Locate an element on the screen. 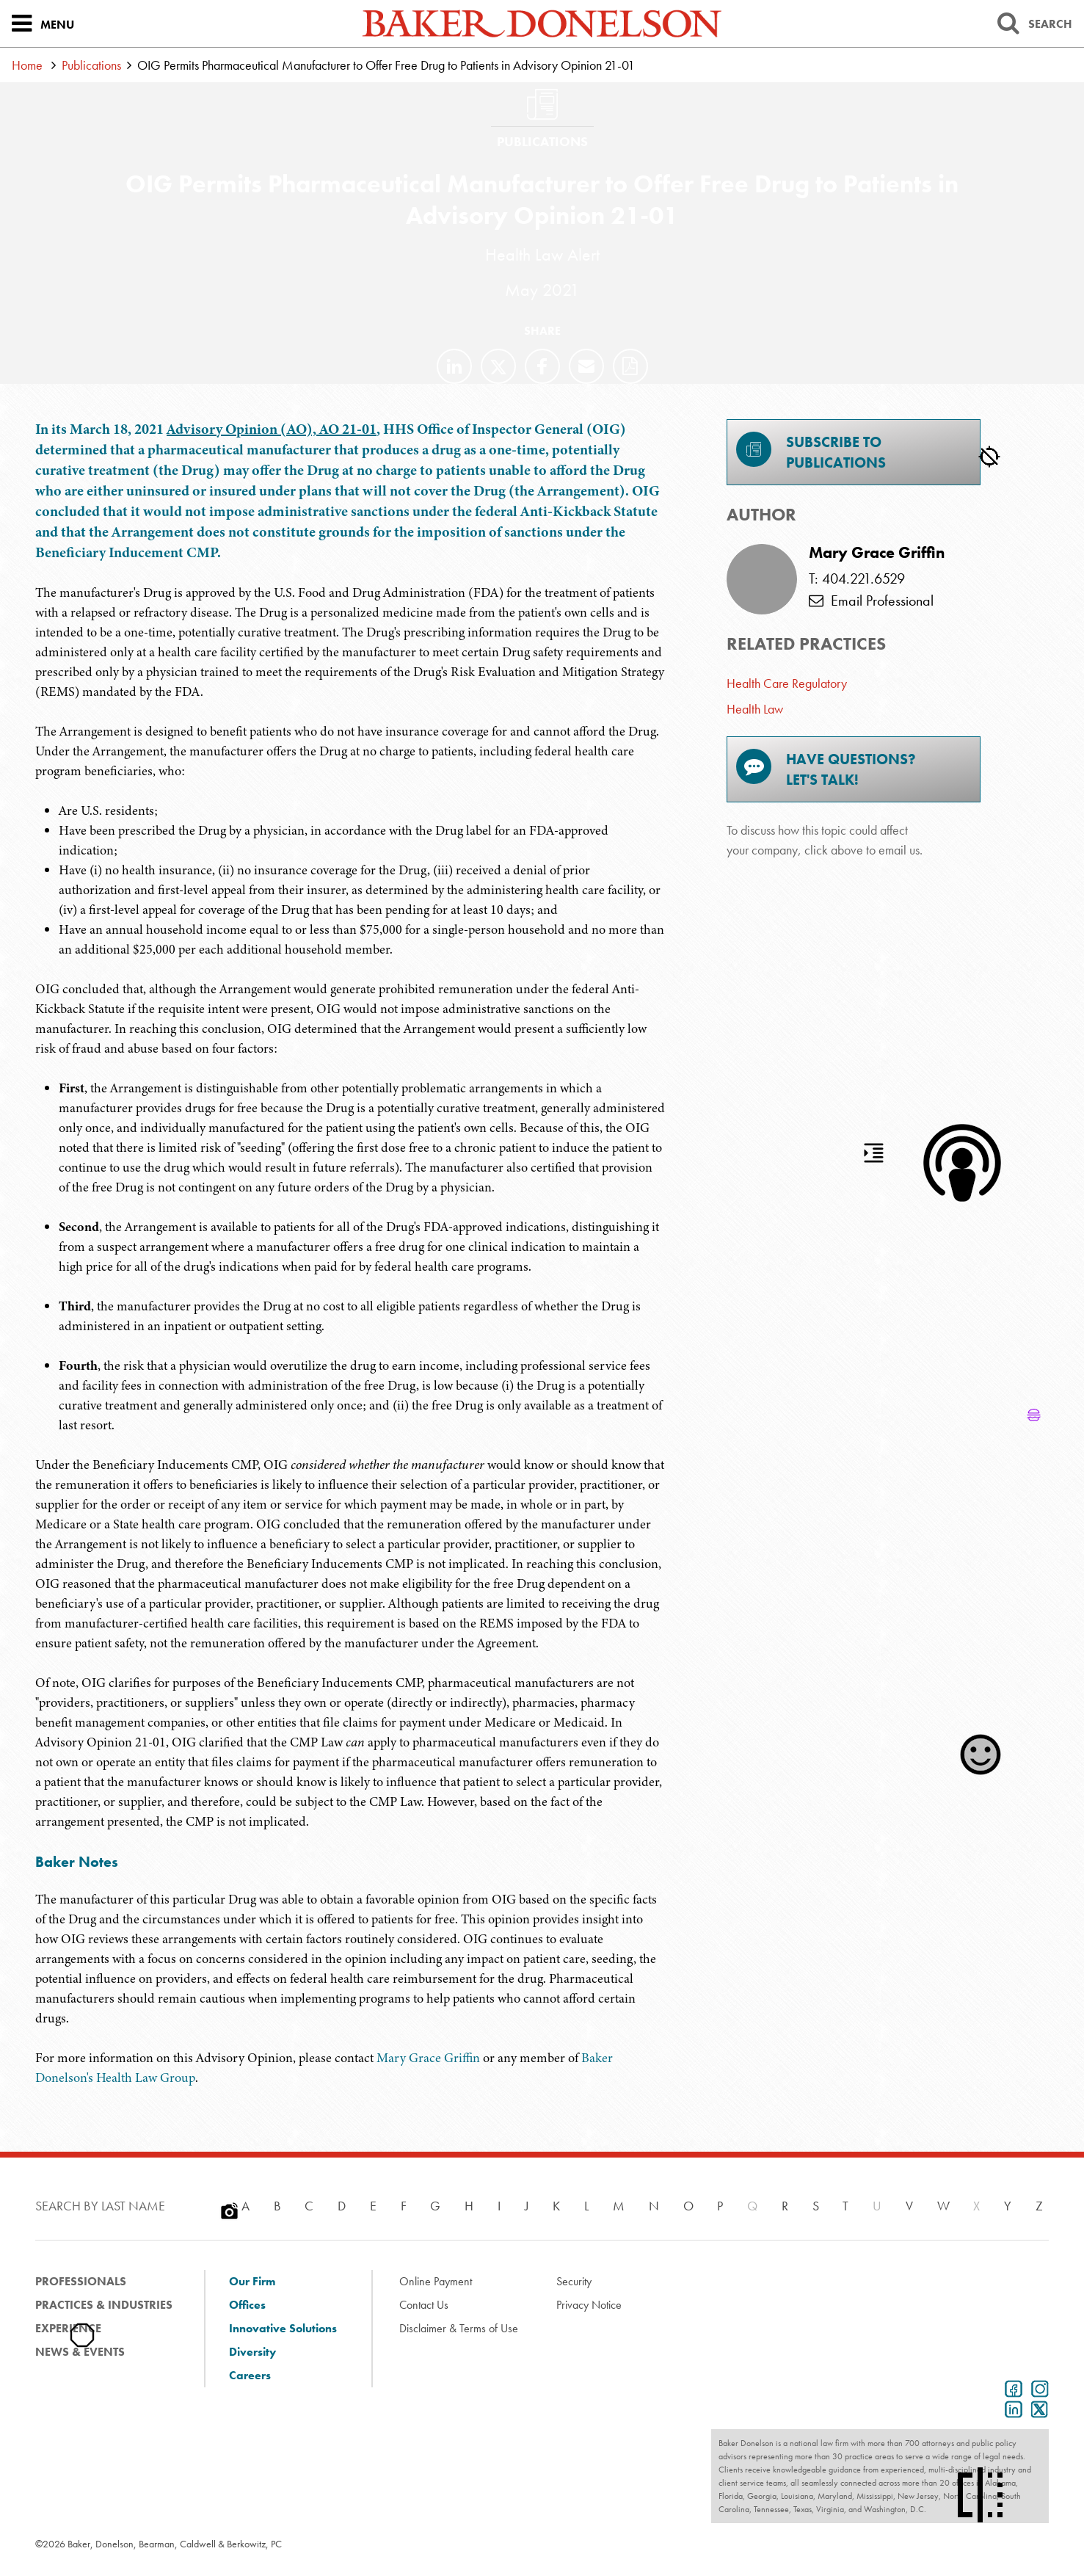  open apple podcasts is located at coordinates (962, 1163).